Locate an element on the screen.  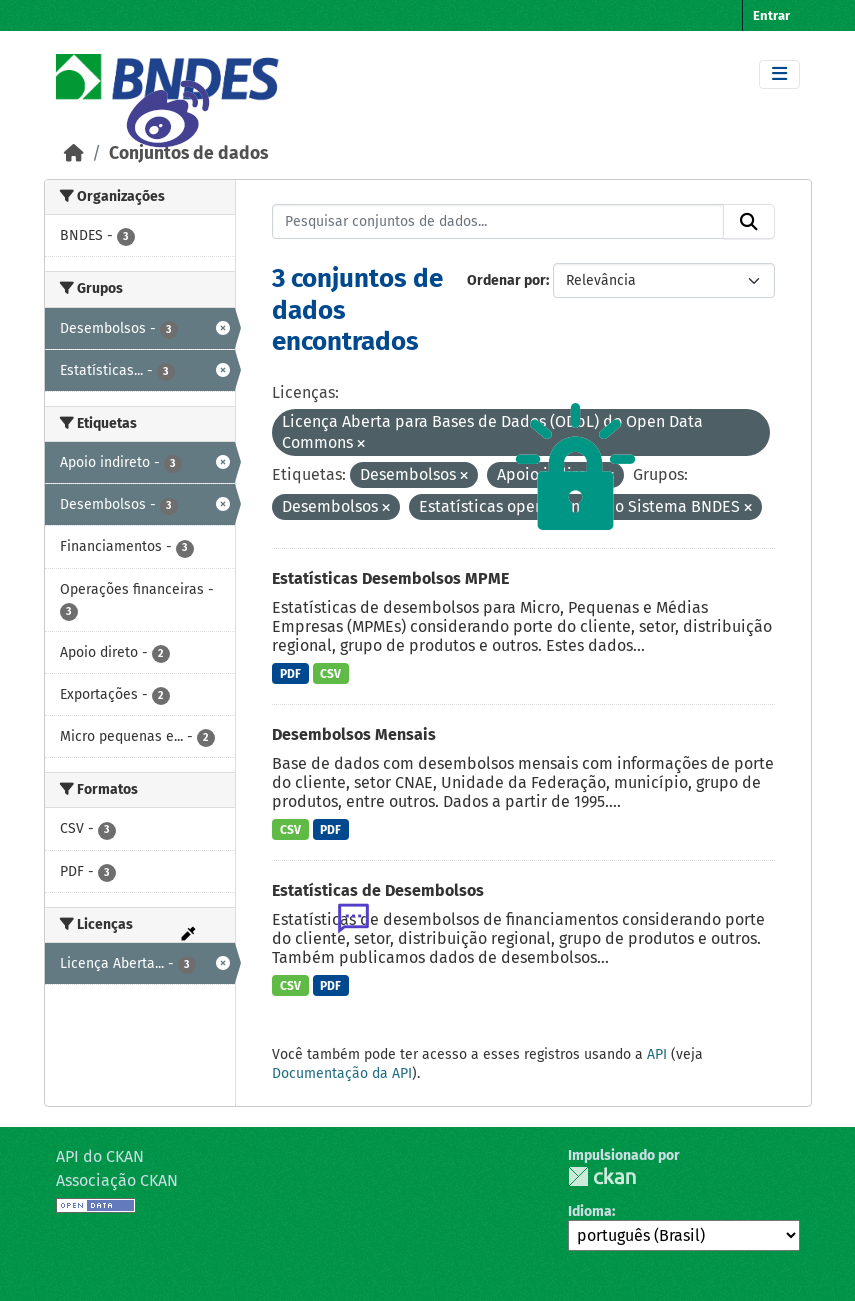
open messaging or chat is located at coordinates (353, 917).